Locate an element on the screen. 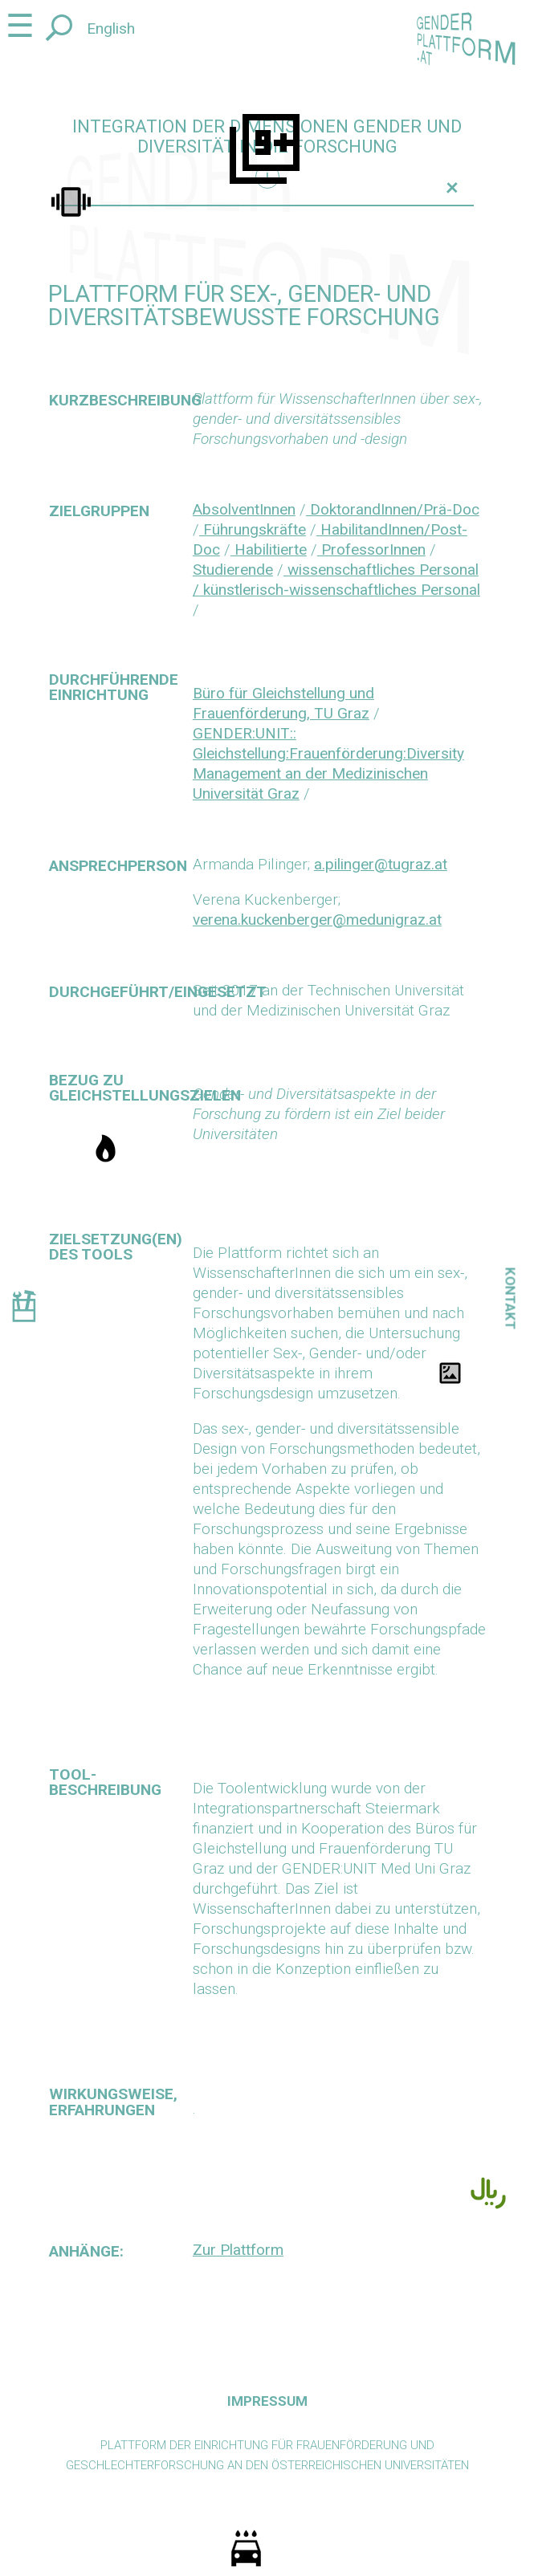 The height and width of the screenshot is (2576, 534). indicates trending or hot content is located at coordinates (105, 1148).